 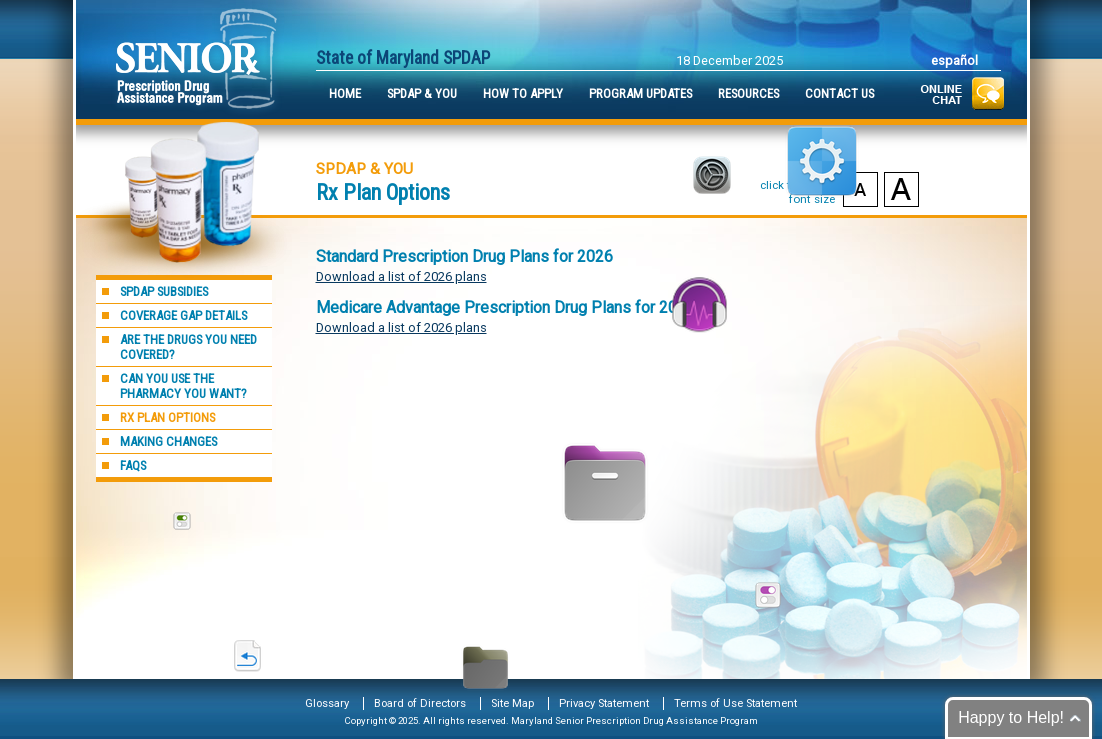 What do you see at coordinates (485, 667) in the screenshot?
I see `indicates a valid drop target for dragging files` at bounding box center [485, 667].